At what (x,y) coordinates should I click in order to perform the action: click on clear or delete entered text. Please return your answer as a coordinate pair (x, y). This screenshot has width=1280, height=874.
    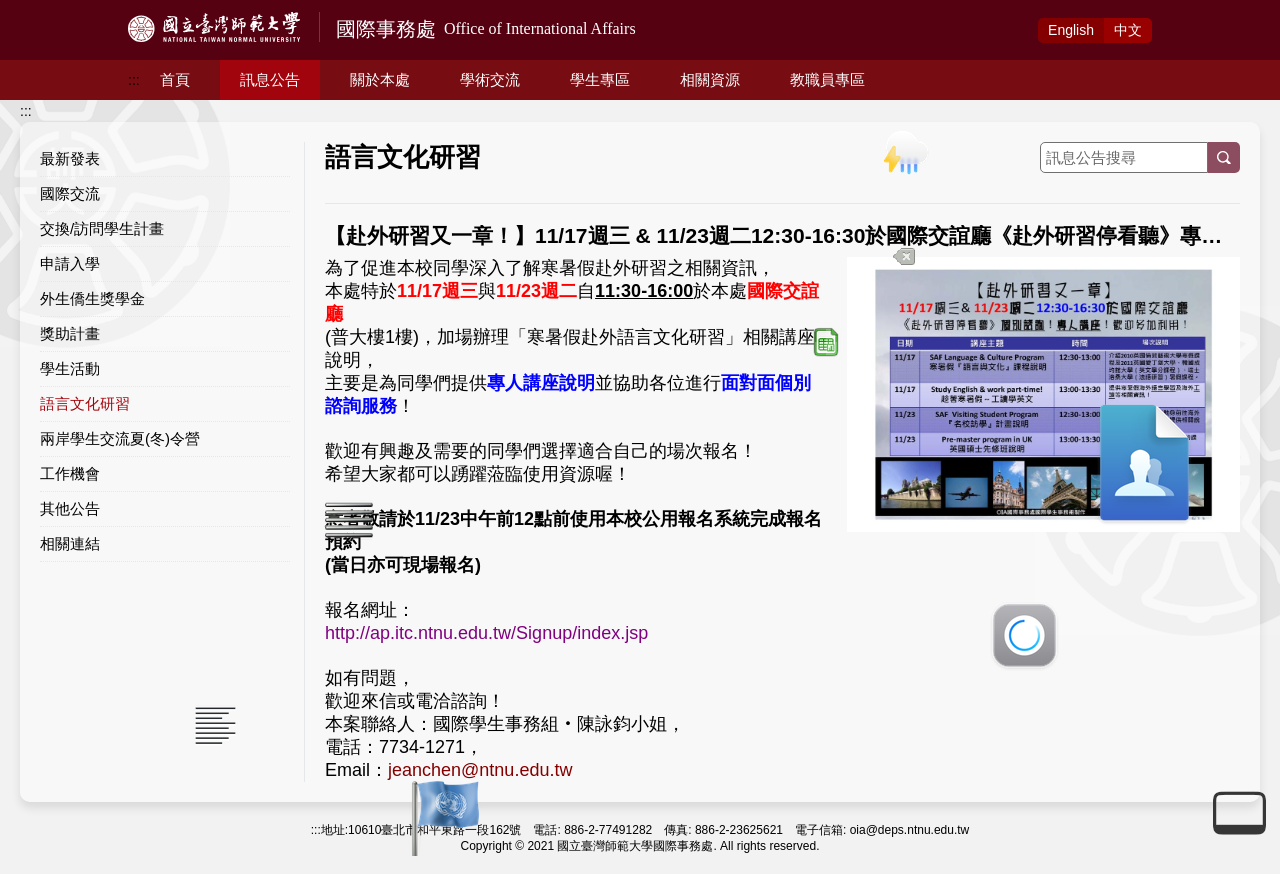
    Looking at the image, I should click on (903, 256).